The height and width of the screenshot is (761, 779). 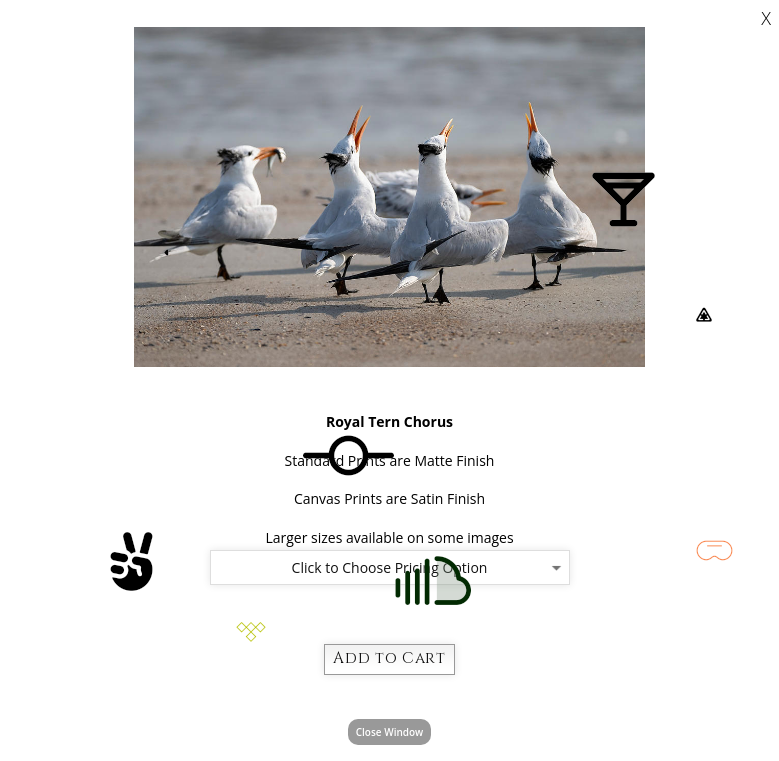 I want to click on send a peace sign or friendly gesture, so click(x=131, y=561).